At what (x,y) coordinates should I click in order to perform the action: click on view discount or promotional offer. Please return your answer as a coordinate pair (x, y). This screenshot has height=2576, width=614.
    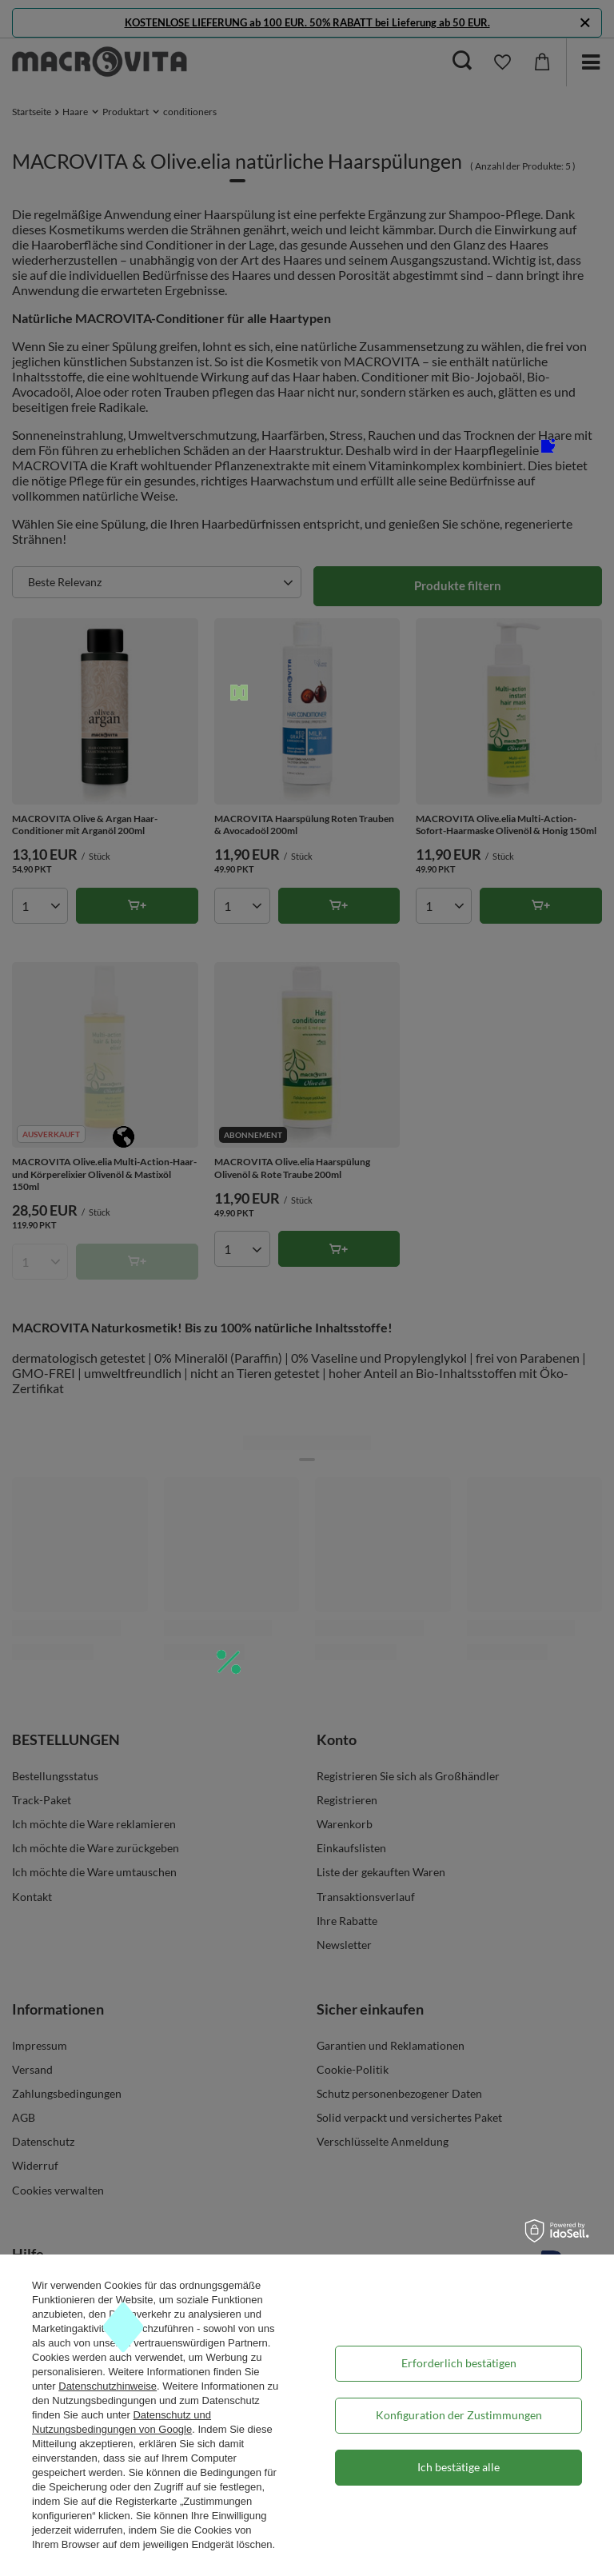
    Looking at the image, I should click on (229, 1662).